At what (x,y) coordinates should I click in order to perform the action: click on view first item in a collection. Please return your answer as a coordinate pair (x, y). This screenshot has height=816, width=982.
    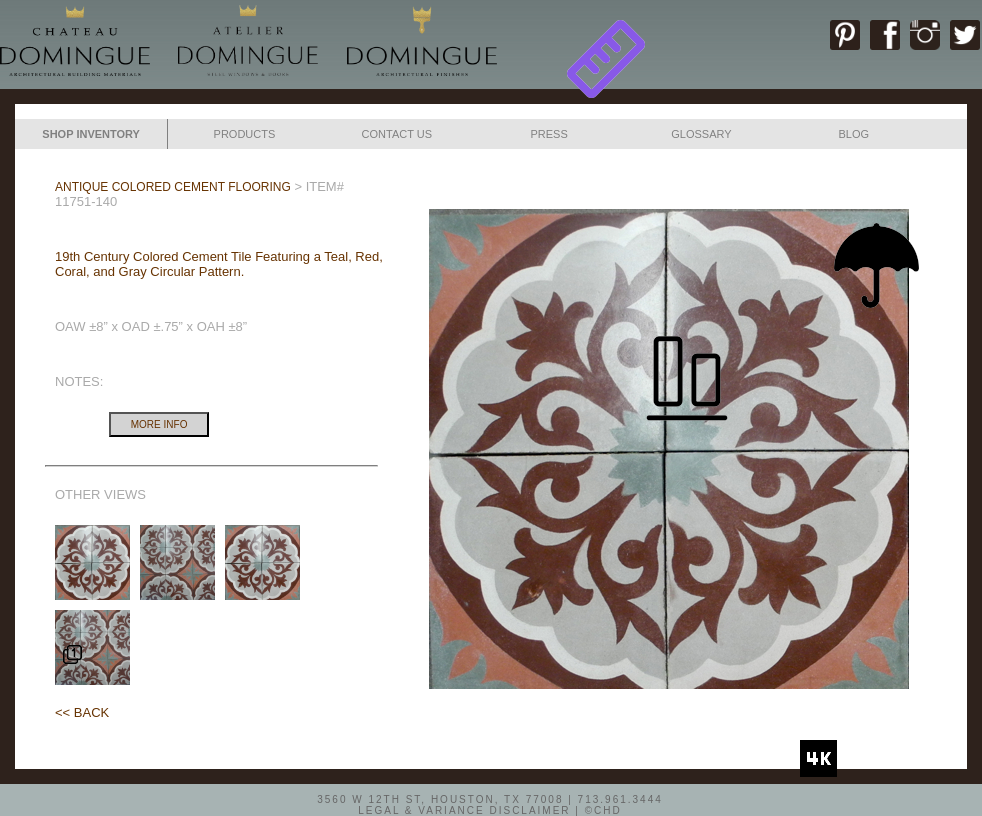
    Looking at the image, I should click on (72, 654).